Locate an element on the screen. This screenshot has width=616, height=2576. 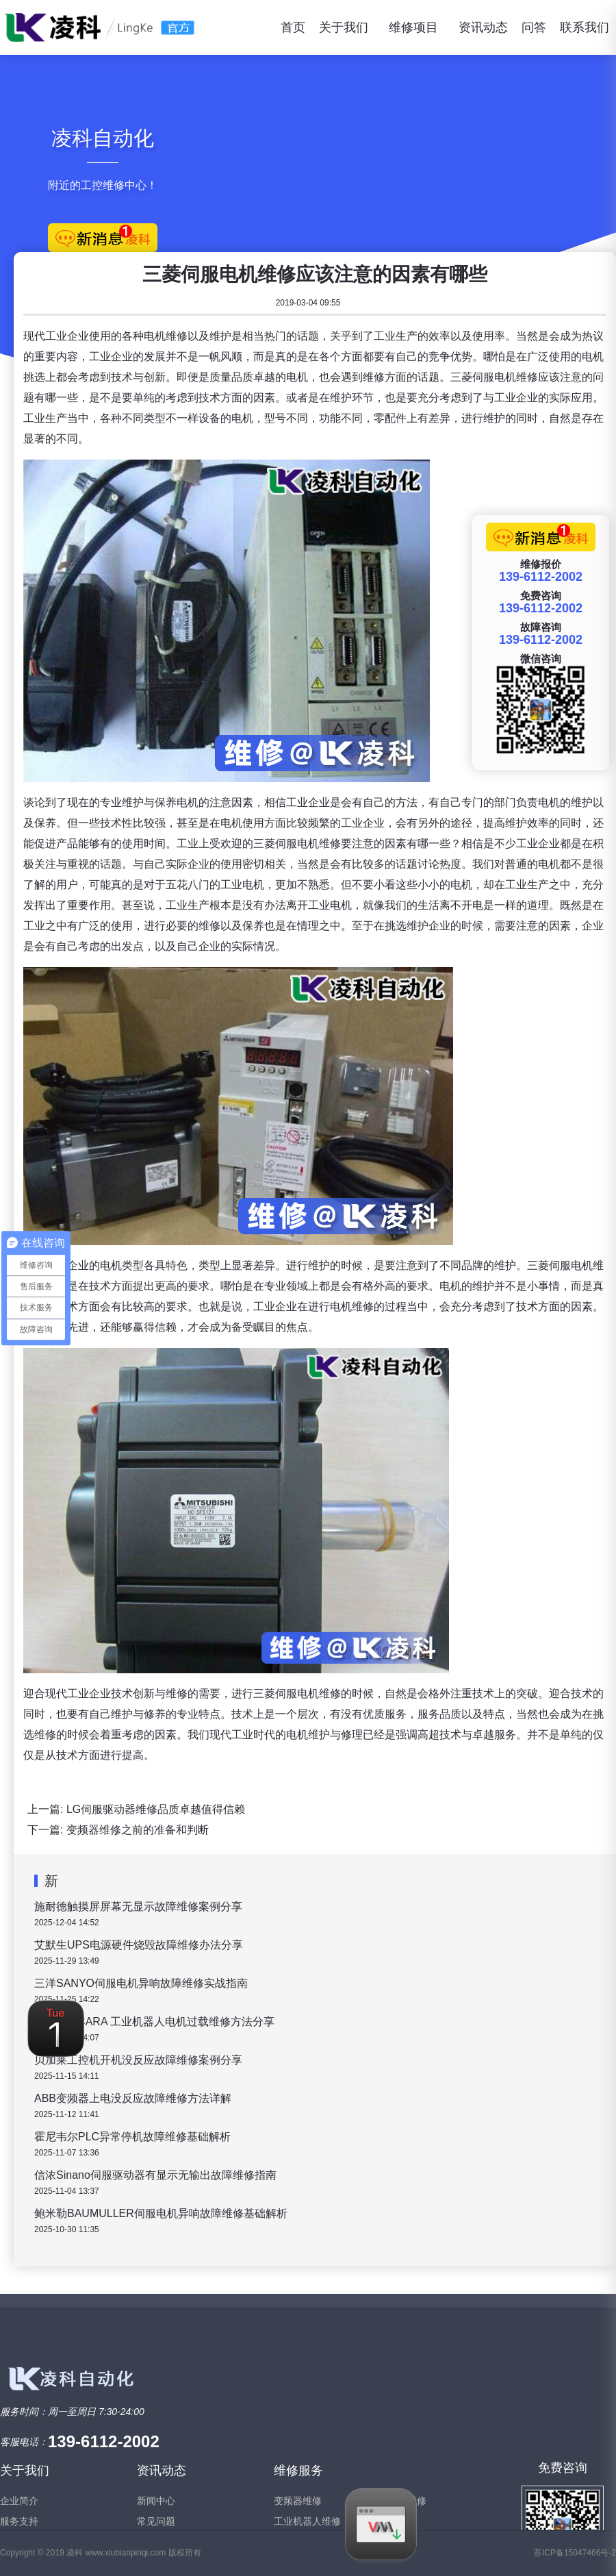
open the calendar app is located at coordinates (55, 2028).